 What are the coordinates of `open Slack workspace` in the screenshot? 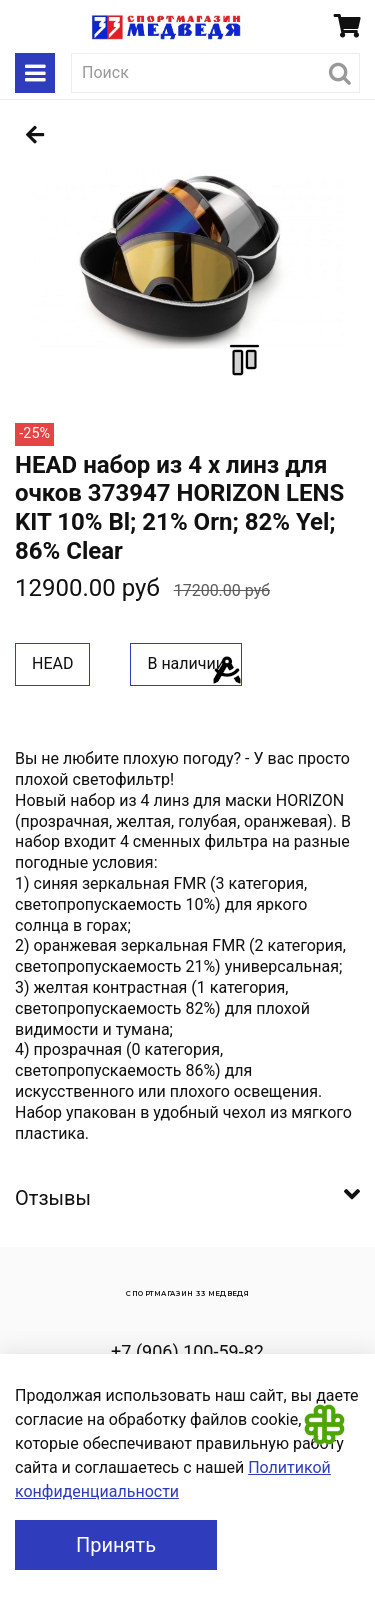 It's located at (324, 1424).